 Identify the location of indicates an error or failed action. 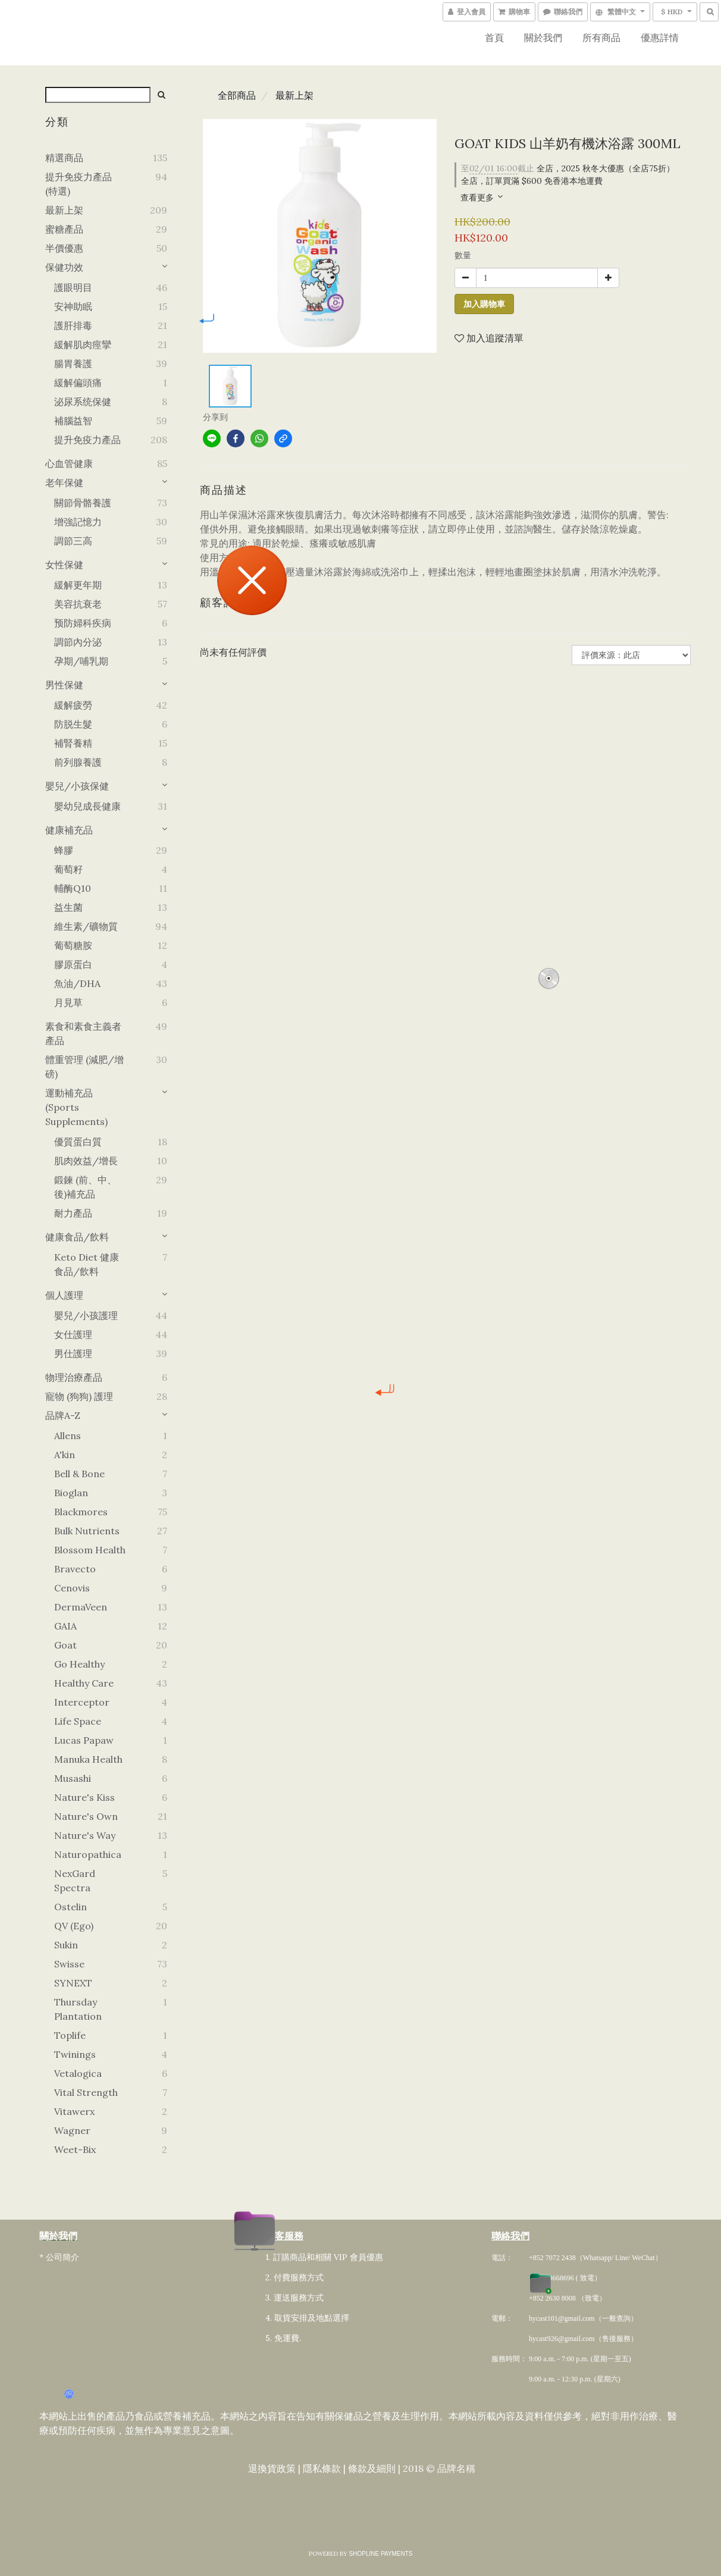
(252, 580).